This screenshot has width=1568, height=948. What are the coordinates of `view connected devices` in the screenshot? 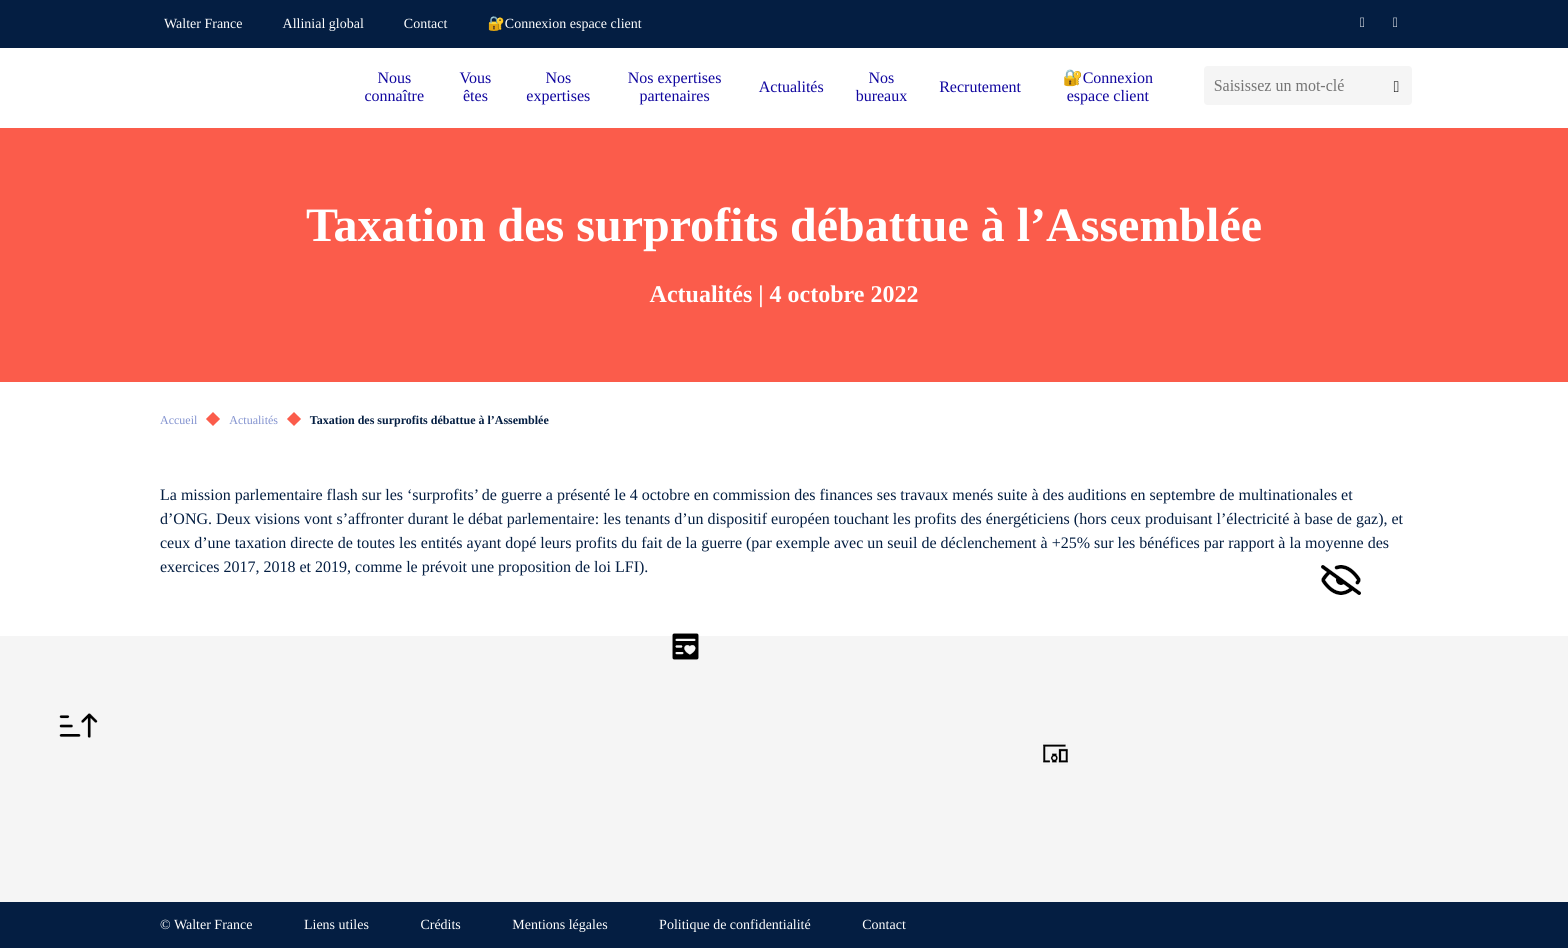 It's located at (1055, 753).